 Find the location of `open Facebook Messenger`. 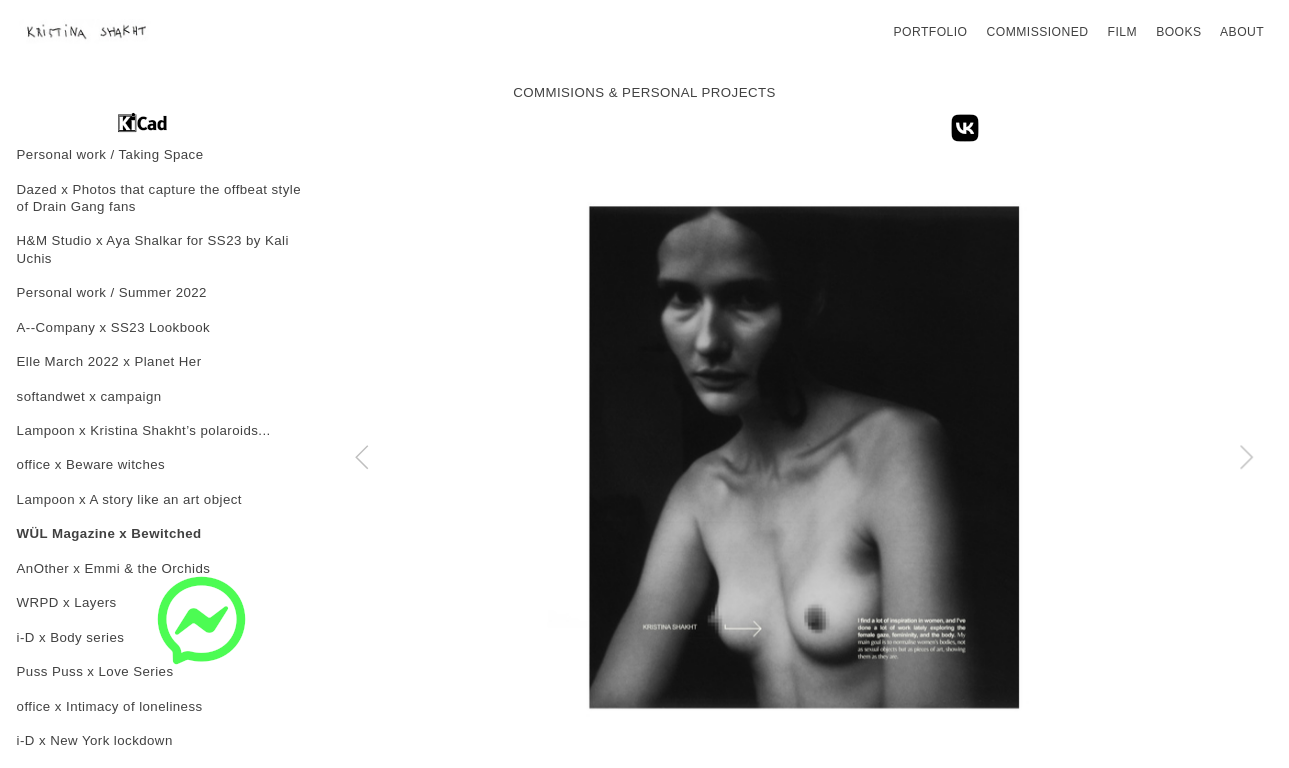

open Facebook Messenger is located at coordinates (201, 620).